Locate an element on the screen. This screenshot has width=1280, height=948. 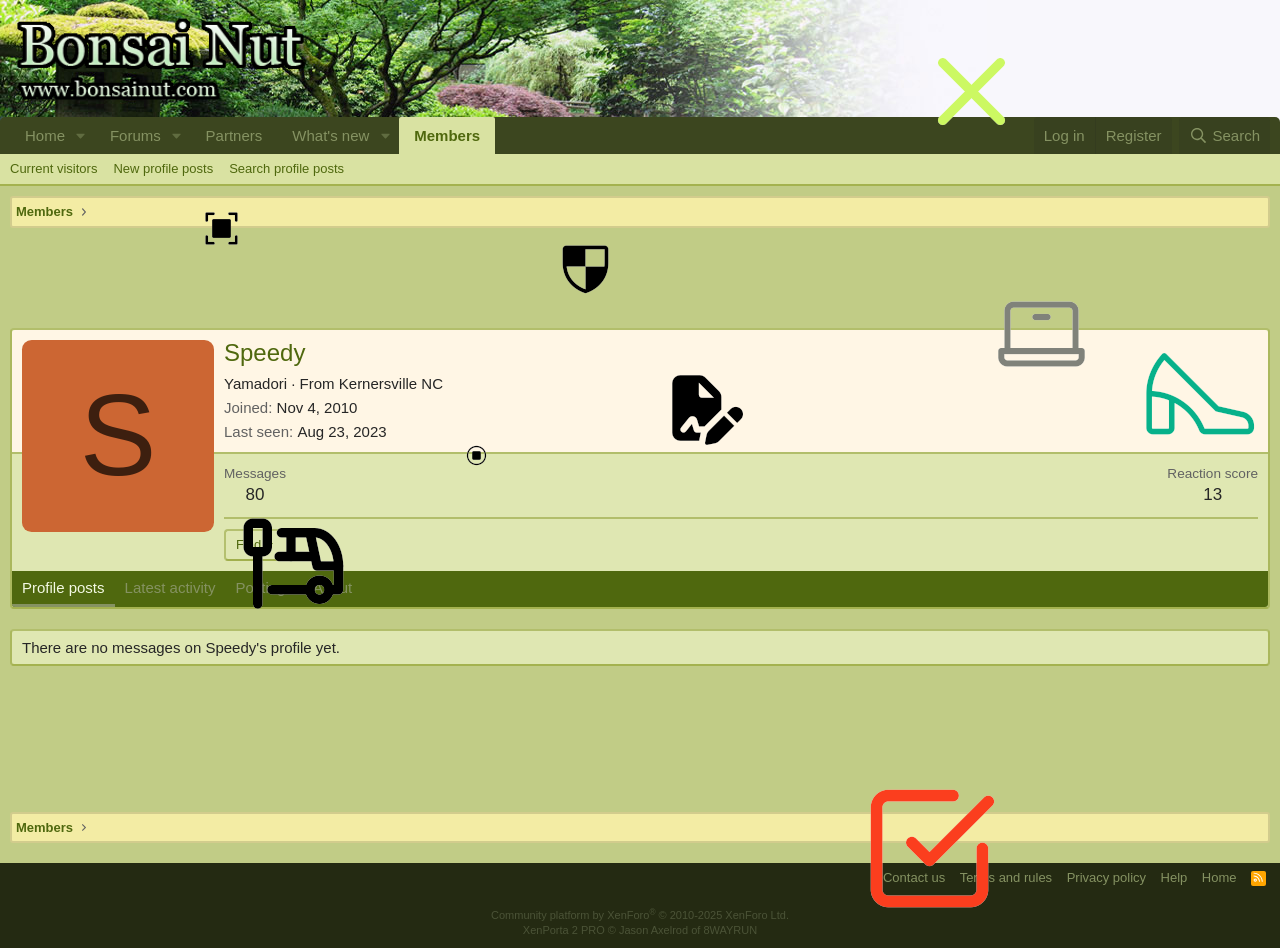
switch to desktop view is located at coordinates (1041, 332).